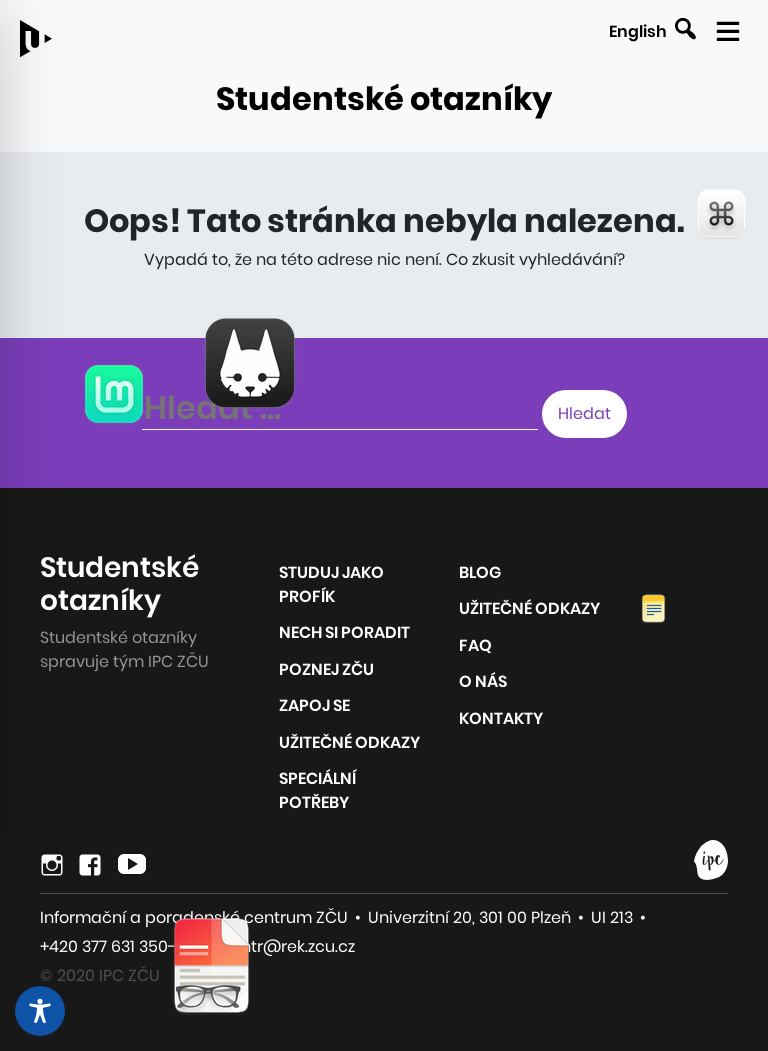 The height and width of the screenshot is (1051, 768). What do you see at coordinates (211, 965) in the screenshot?
I see `open the papers document reader app` at bounding box center [211, 965].